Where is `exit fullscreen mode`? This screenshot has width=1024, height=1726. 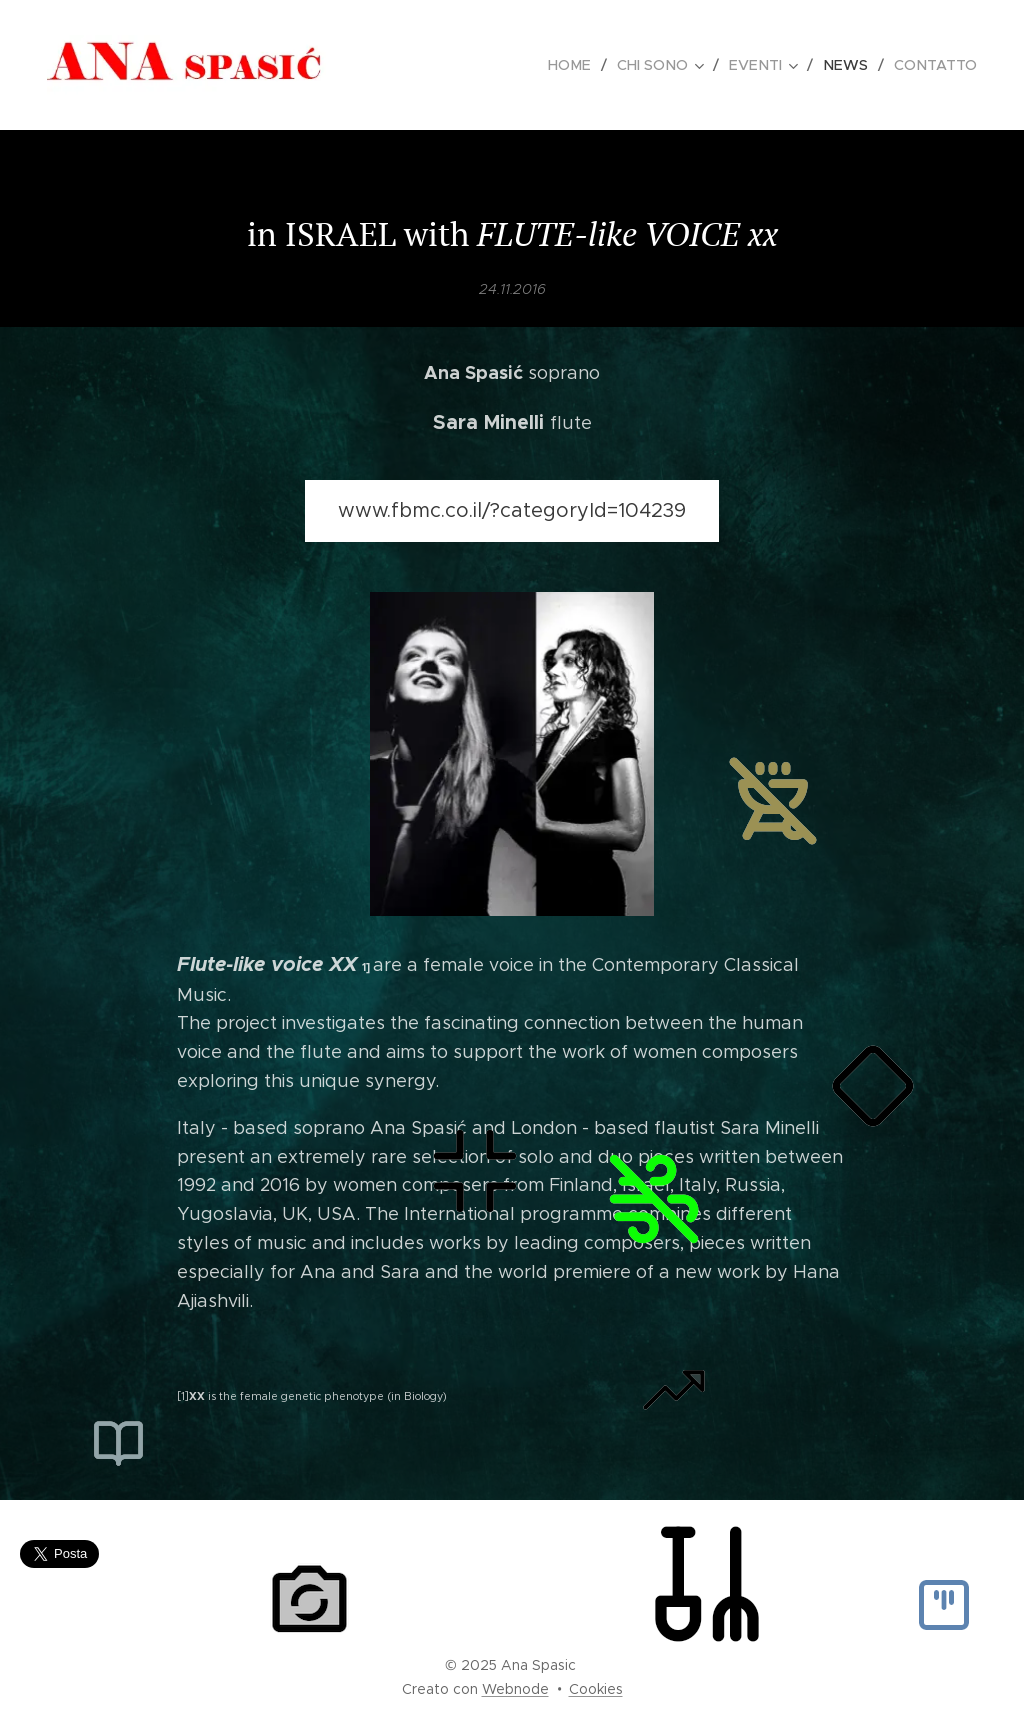
exit fullscreen mode is located at coordinates (475, 1171).